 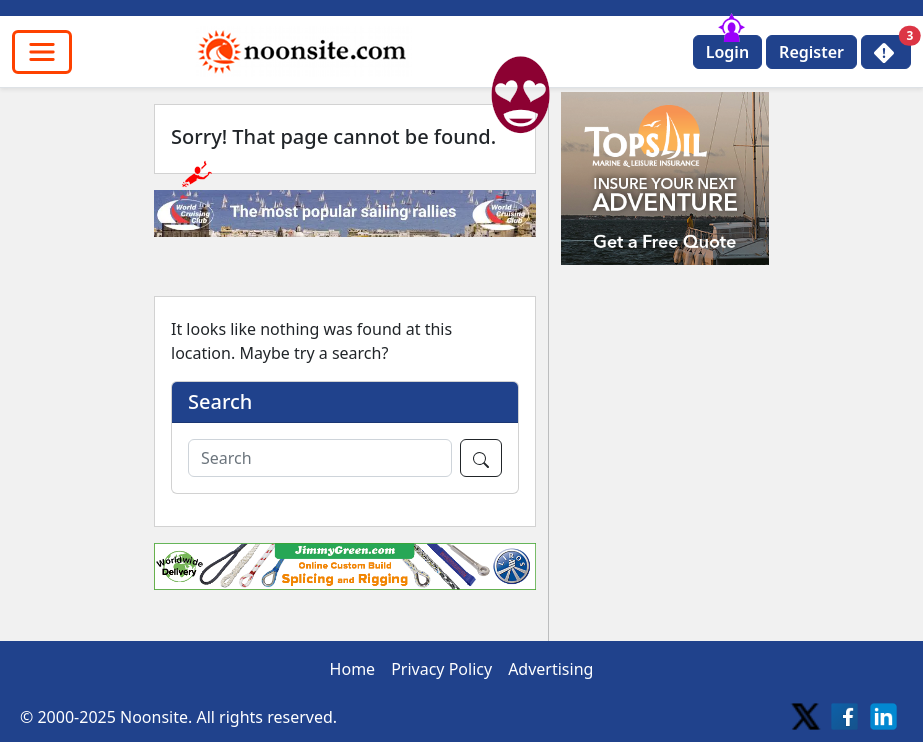 I want to click on indicates a crawling or stealth movement mode, so click(x=197, y=174).